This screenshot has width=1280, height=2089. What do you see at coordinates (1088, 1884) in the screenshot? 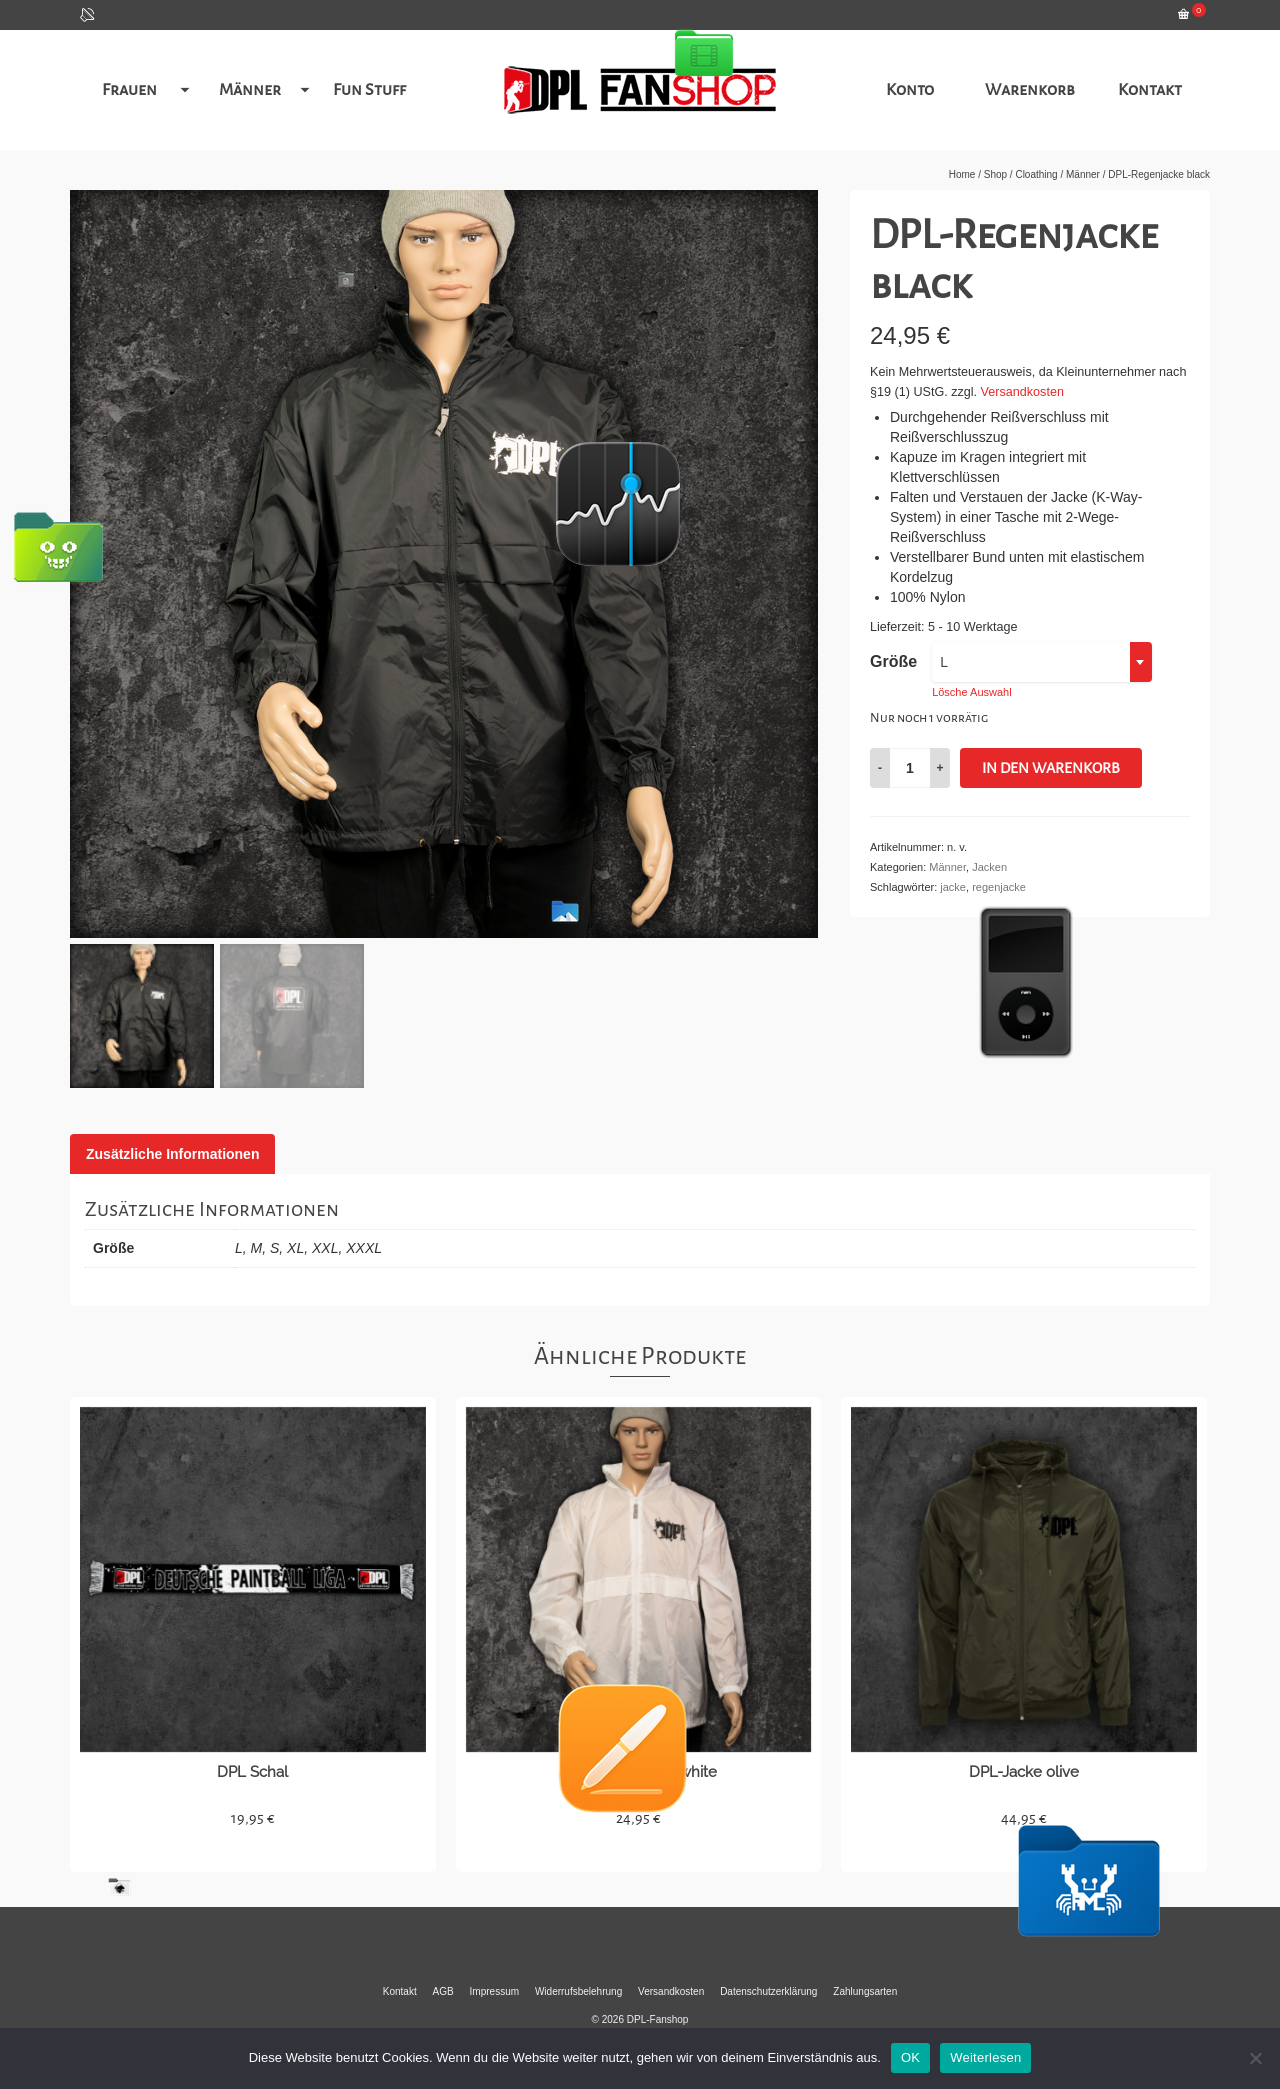
I see `folder containing realtek audio drivers and software` at bounding box center [1088, 1884].